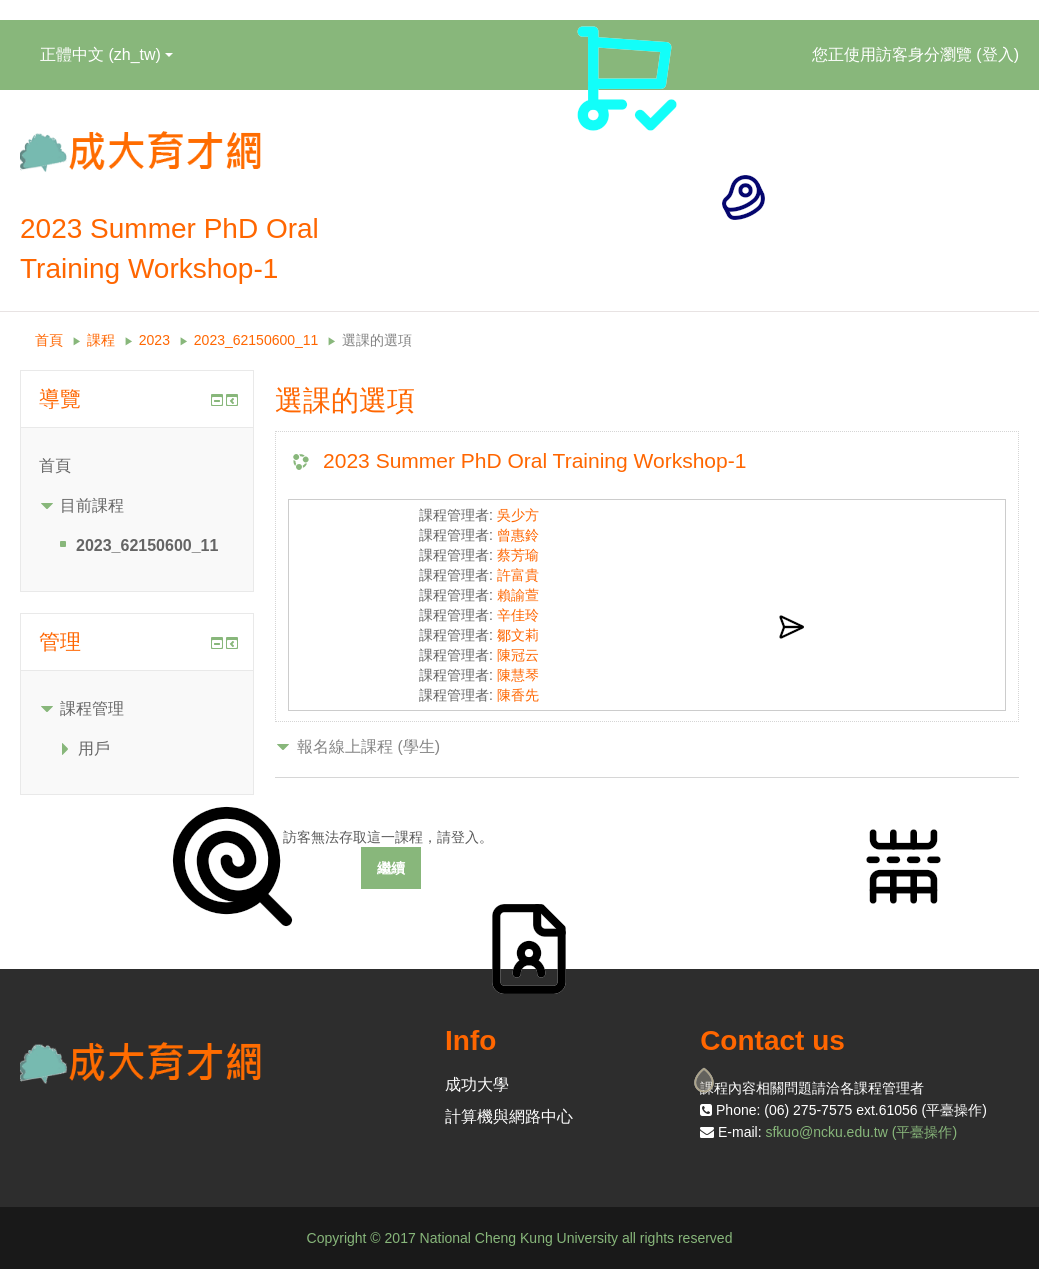  What do you see at coordinates (704, 1081) in the screenshot?
I see `indicates water or liquid-related feature` at bounding box center [704, 1081].